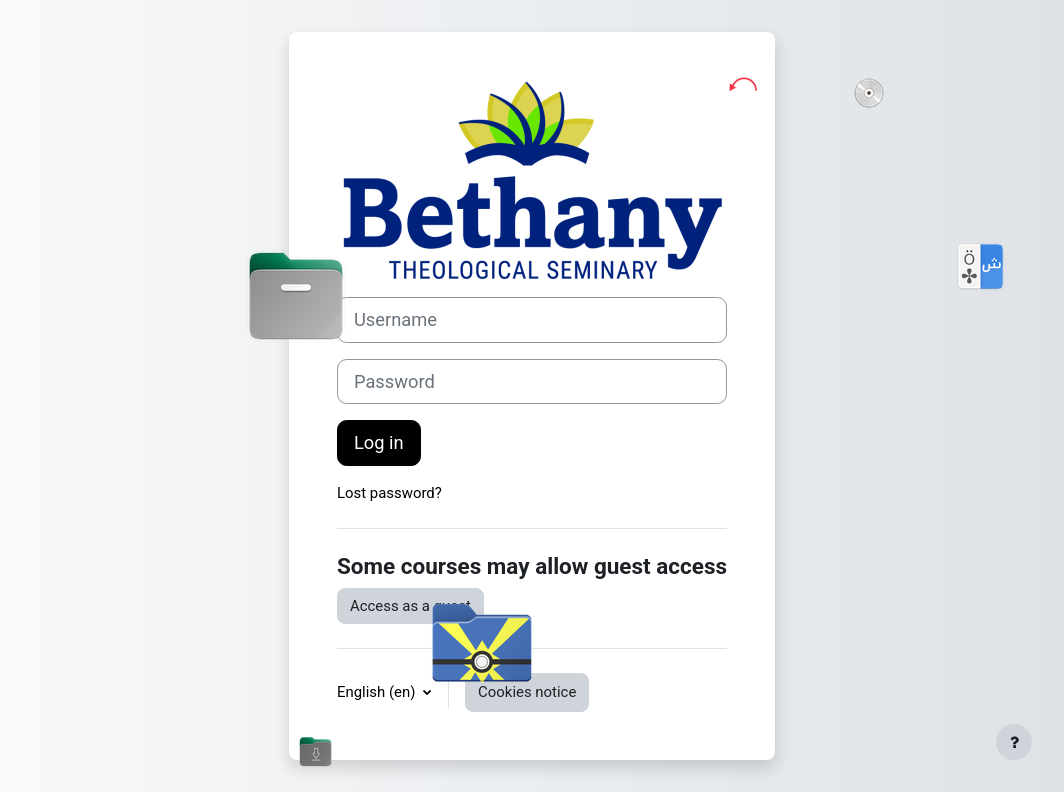 This screenshot has width=1064, height=792. Describe the element at coordinates (869, 93) in the screenshot. I see `indicates a DVD or optical disc drive` at that location.